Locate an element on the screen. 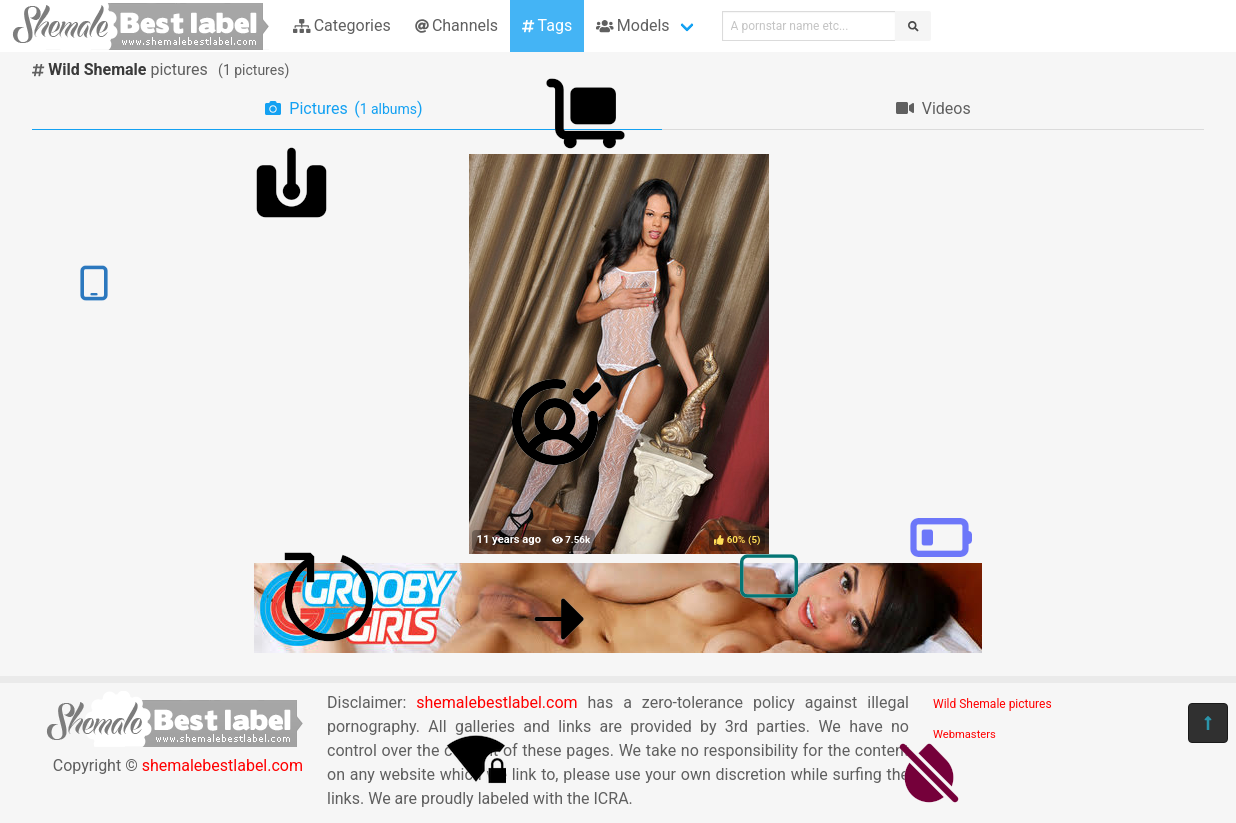 Image resolution: width=1236 pixels, height=823 pixels. disable water or liquid-related features is located at coordinates (929, 773).